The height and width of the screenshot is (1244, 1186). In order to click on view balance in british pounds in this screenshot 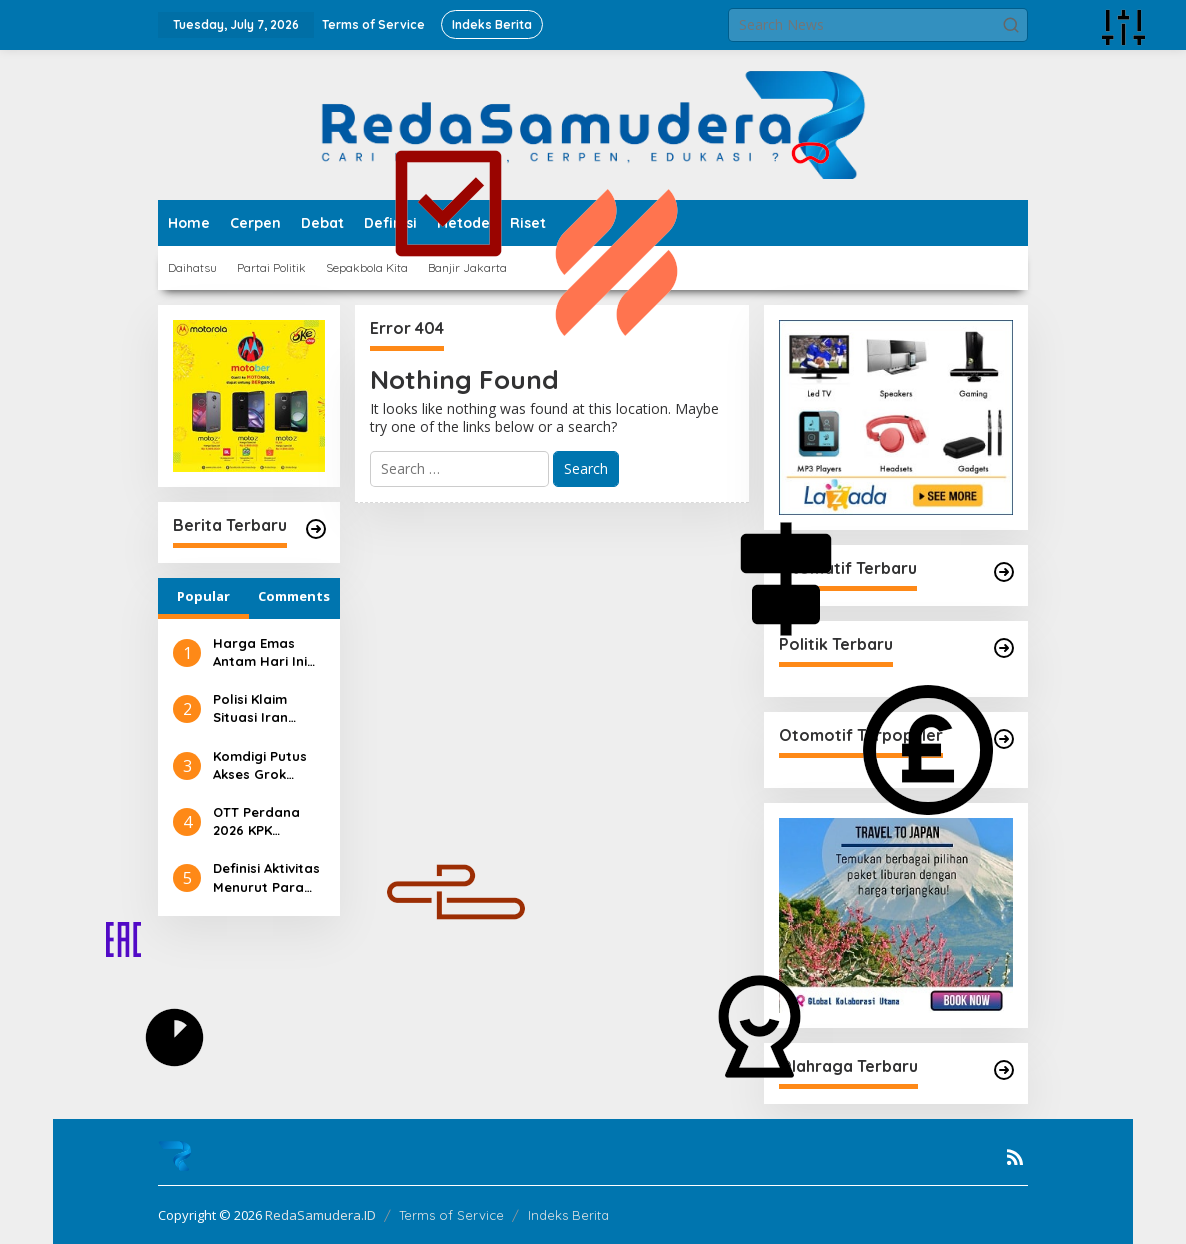, I will do `click(928, 750)`.